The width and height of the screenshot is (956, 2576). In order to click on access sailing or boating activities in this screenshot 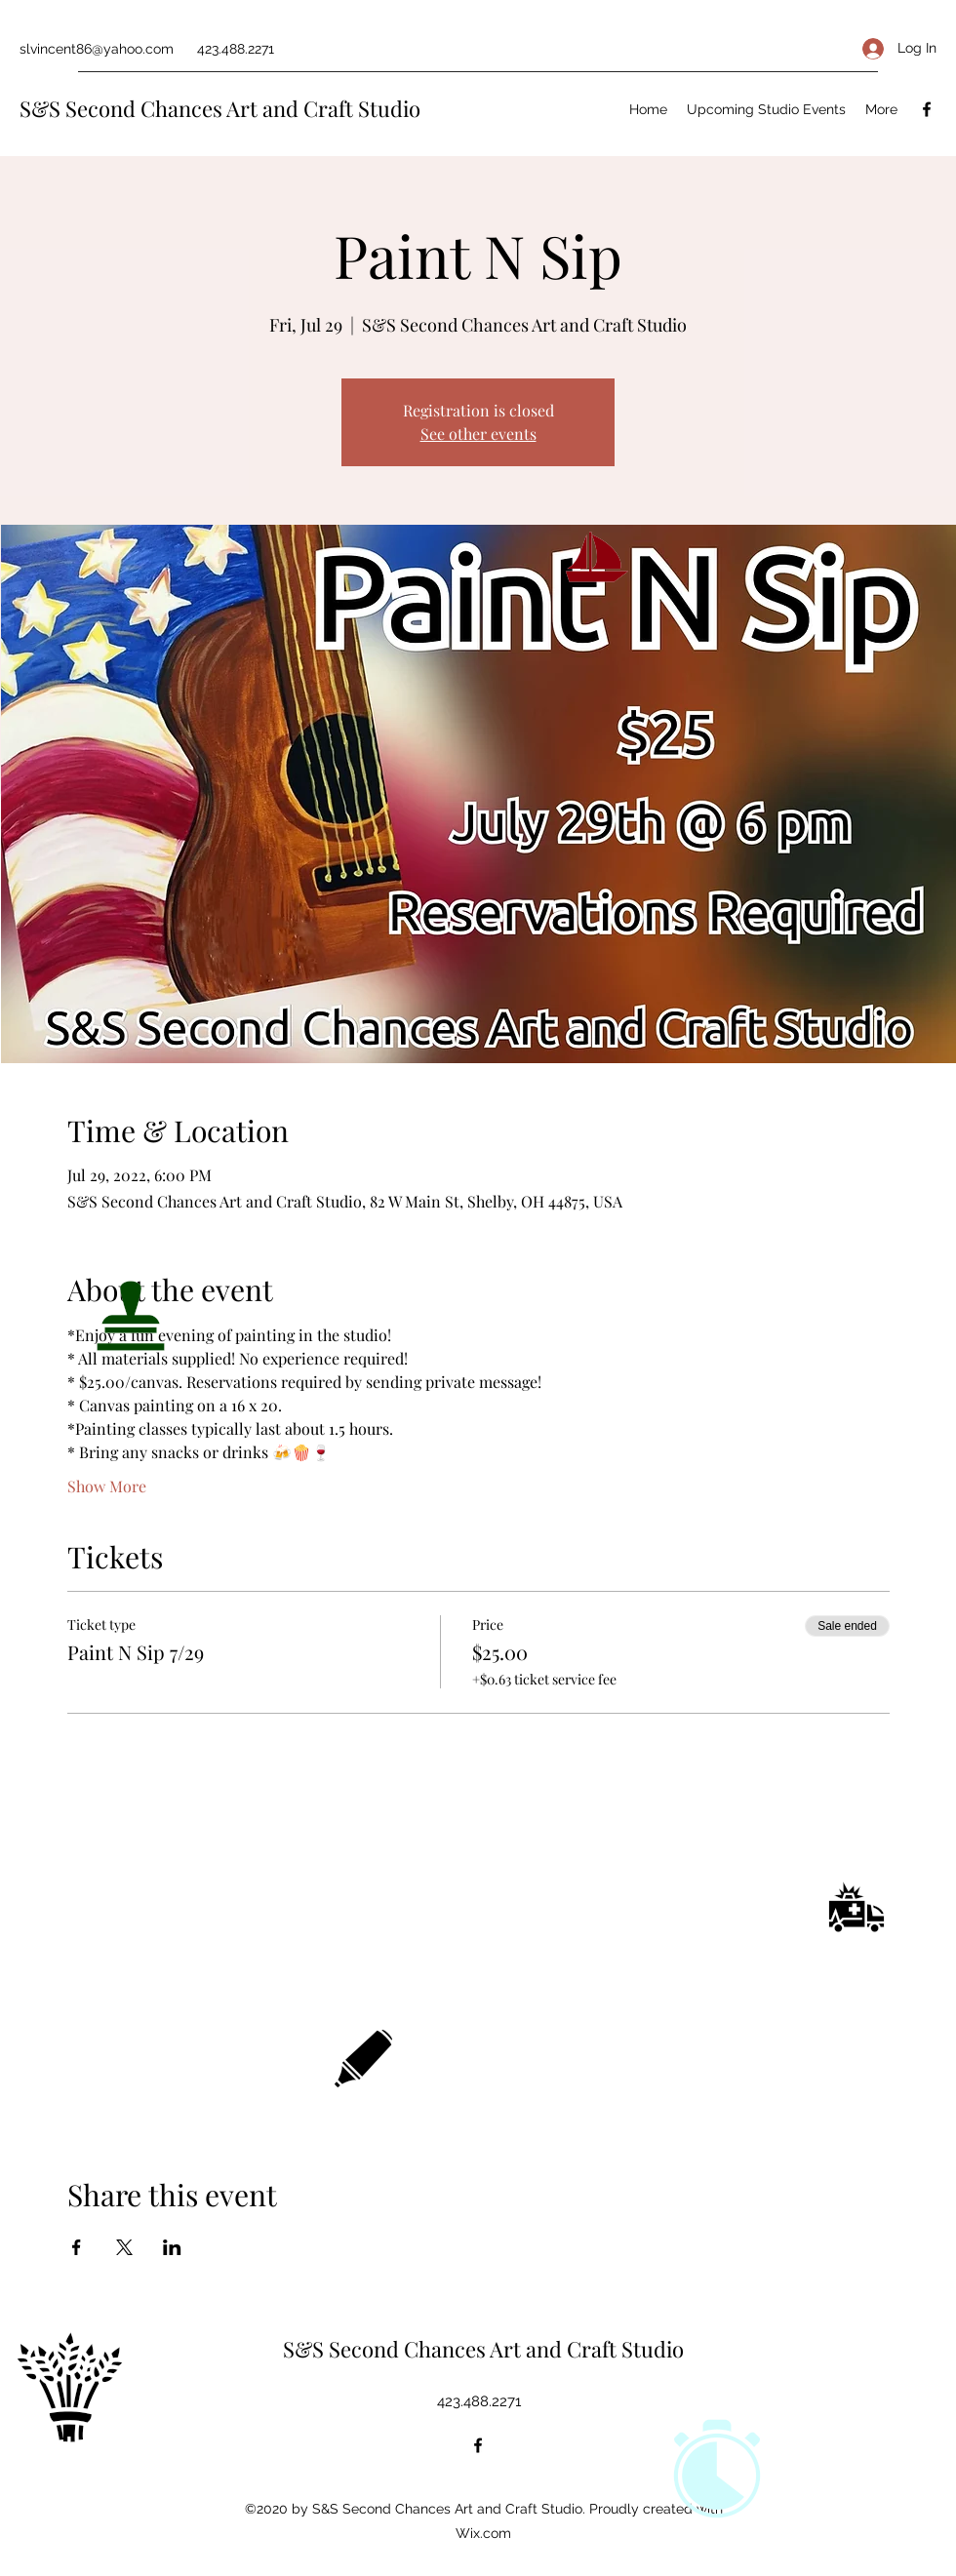, I will do `click(597, 557)`.